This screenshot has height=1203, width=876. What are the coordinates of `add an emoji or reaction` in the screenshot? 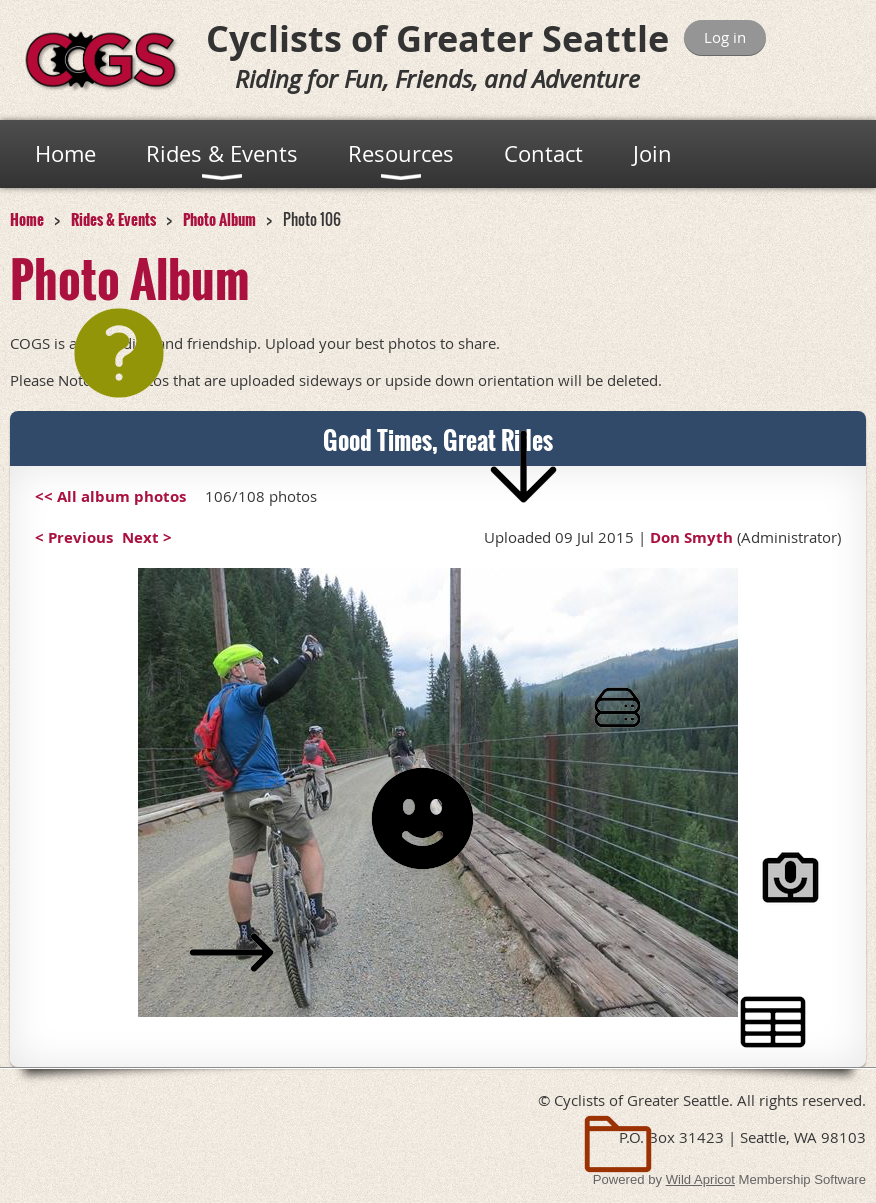 It's located at (422, 818).